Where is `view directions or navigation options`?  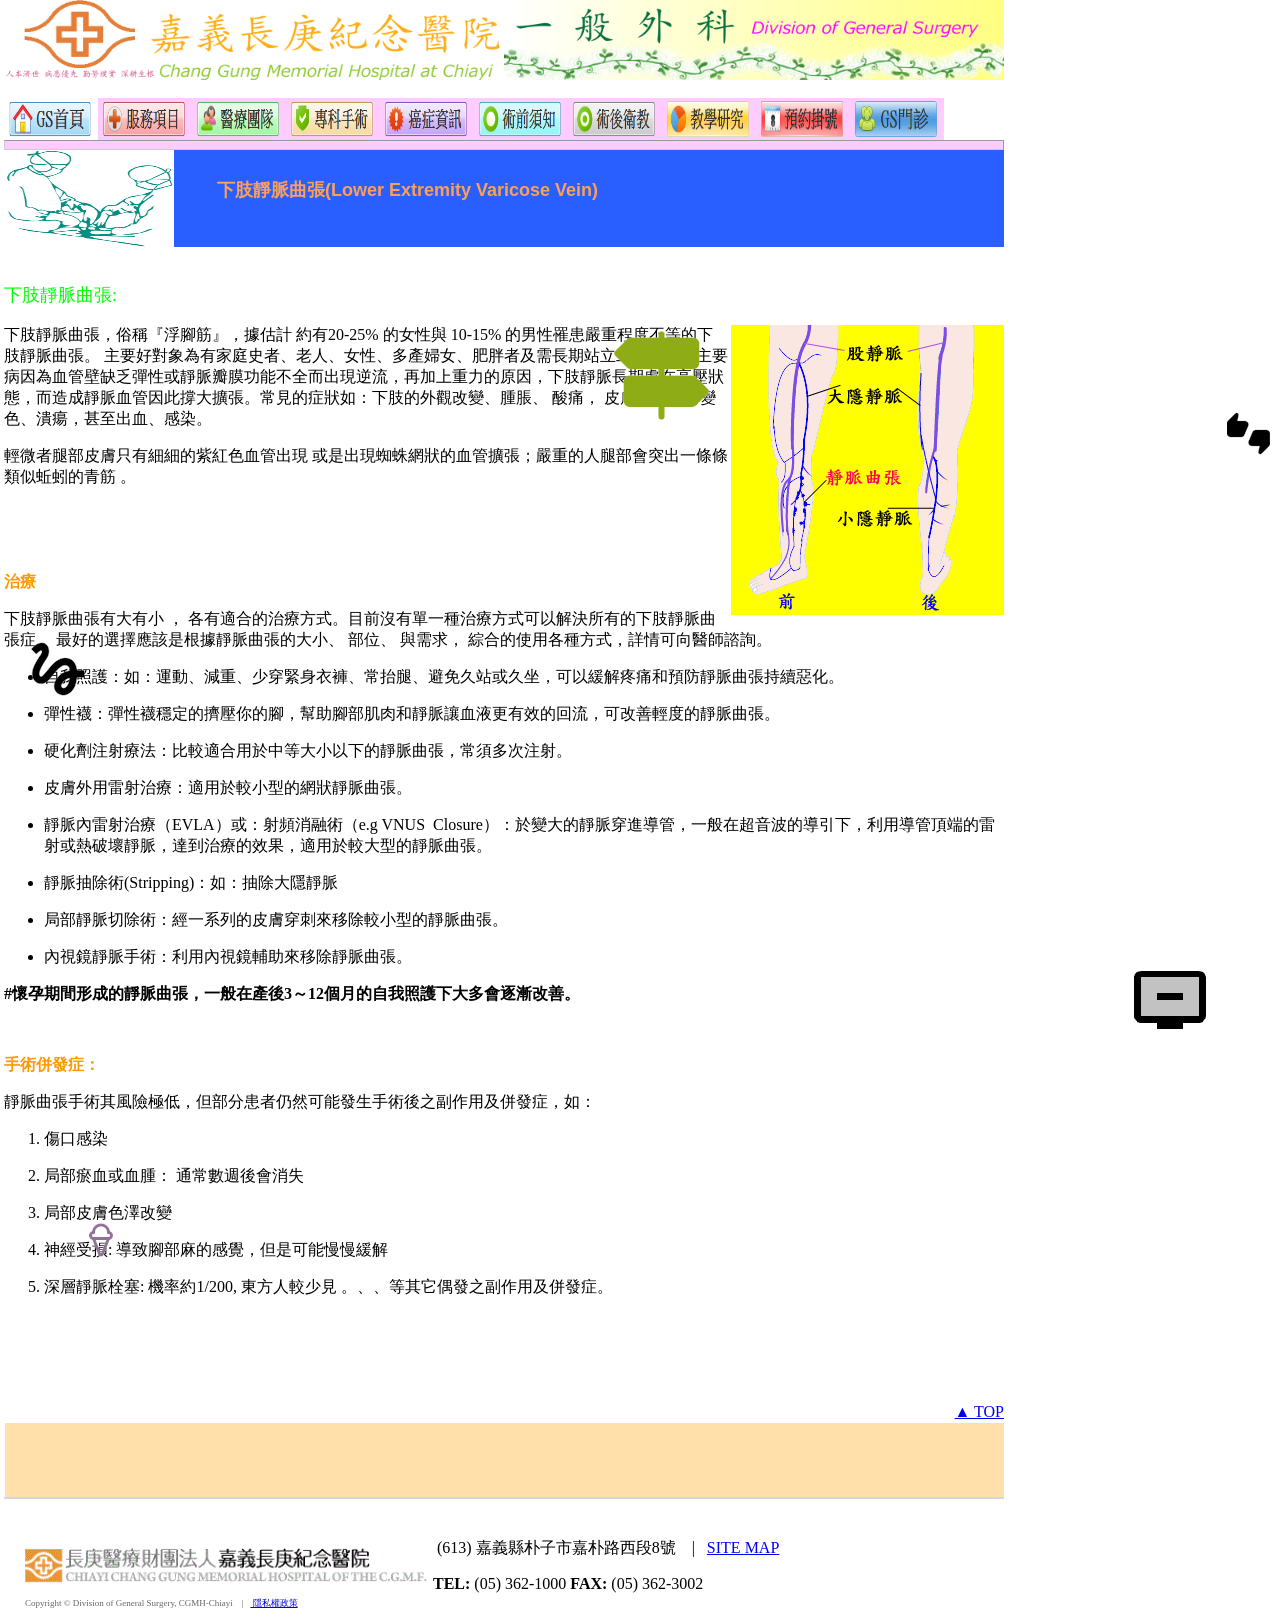
view directions or navigation options is located at coordinates (661, 375).